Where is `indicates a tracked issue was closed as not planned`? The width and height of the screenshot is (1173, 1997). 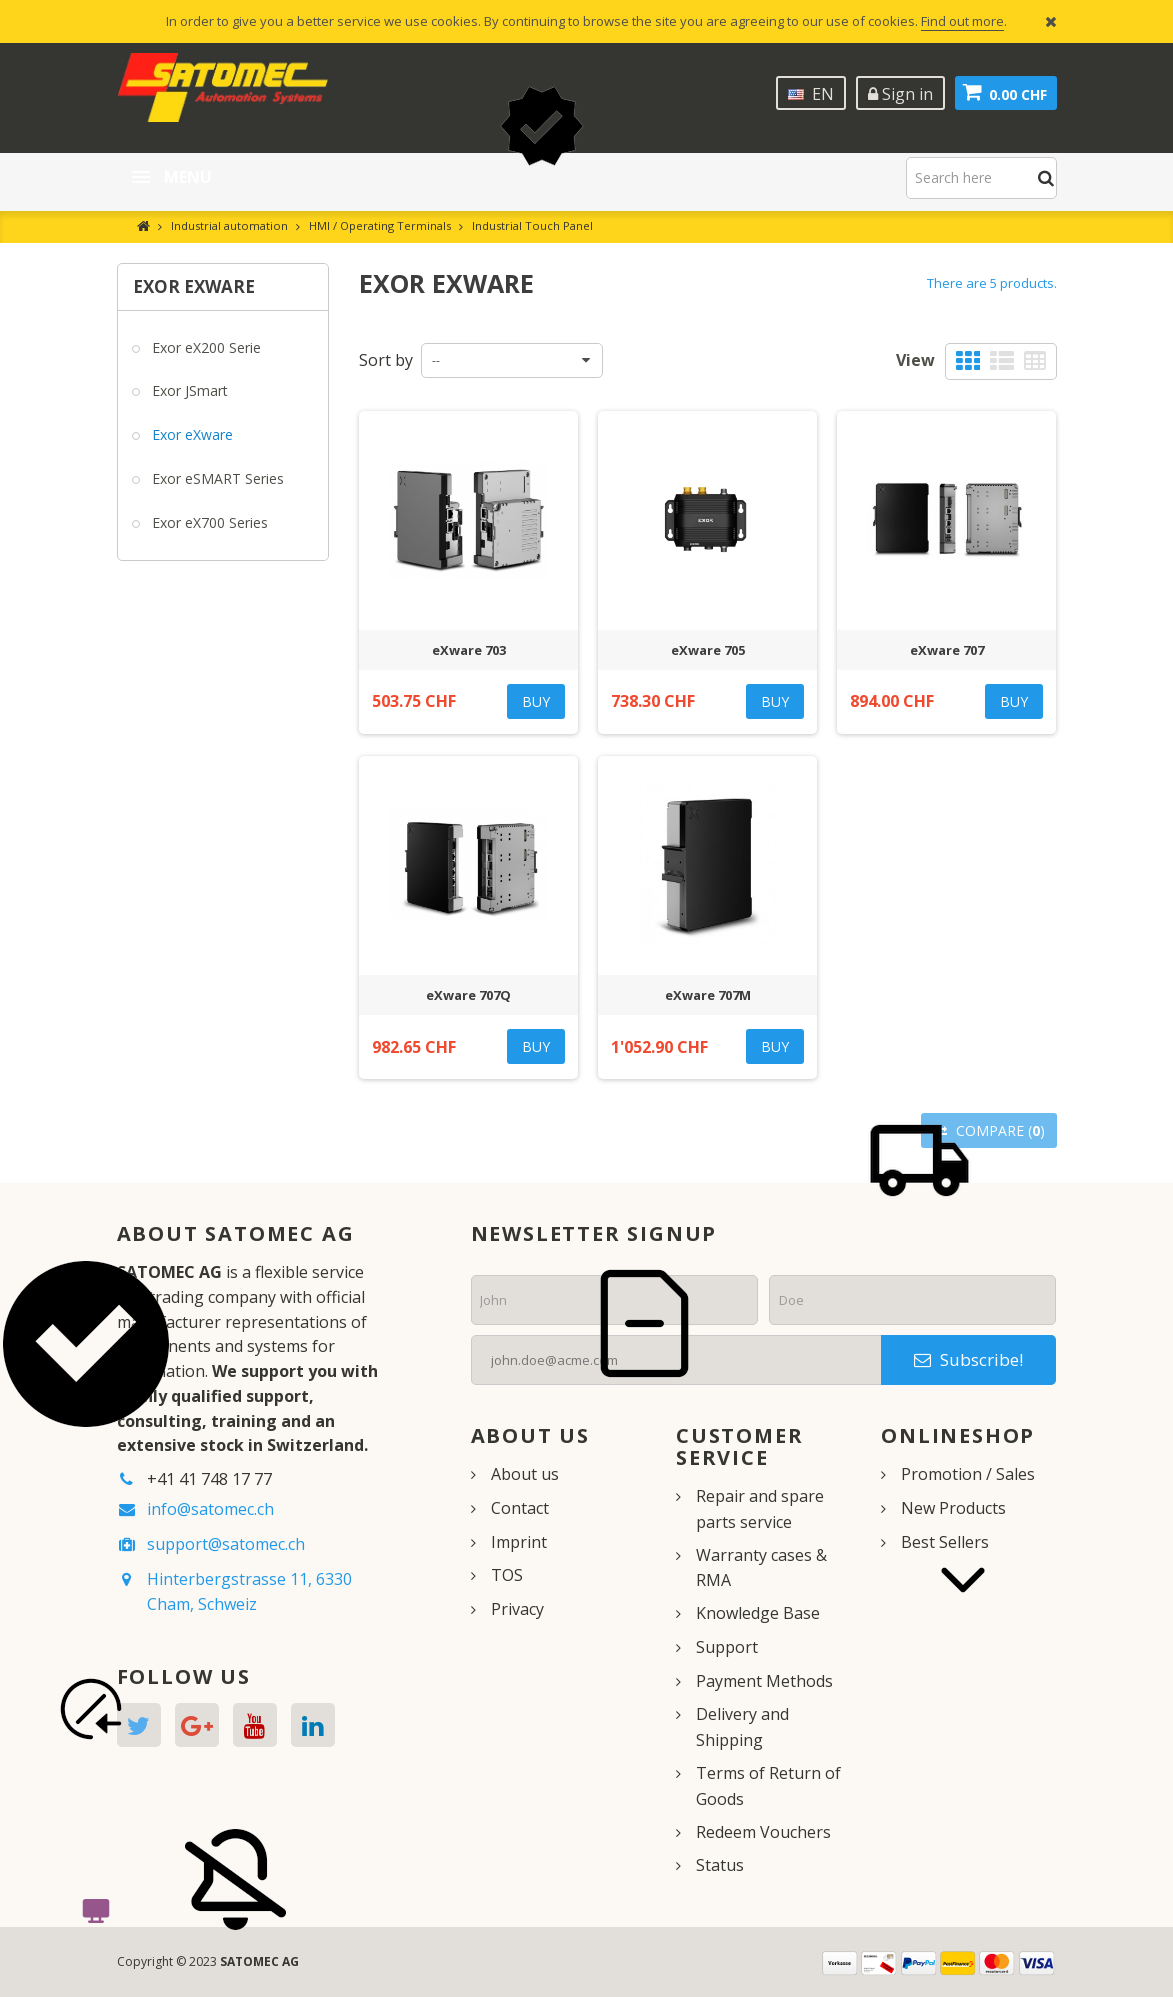 indicates a tracked issue was closed as not planned is located at coordinates (91, 1709).